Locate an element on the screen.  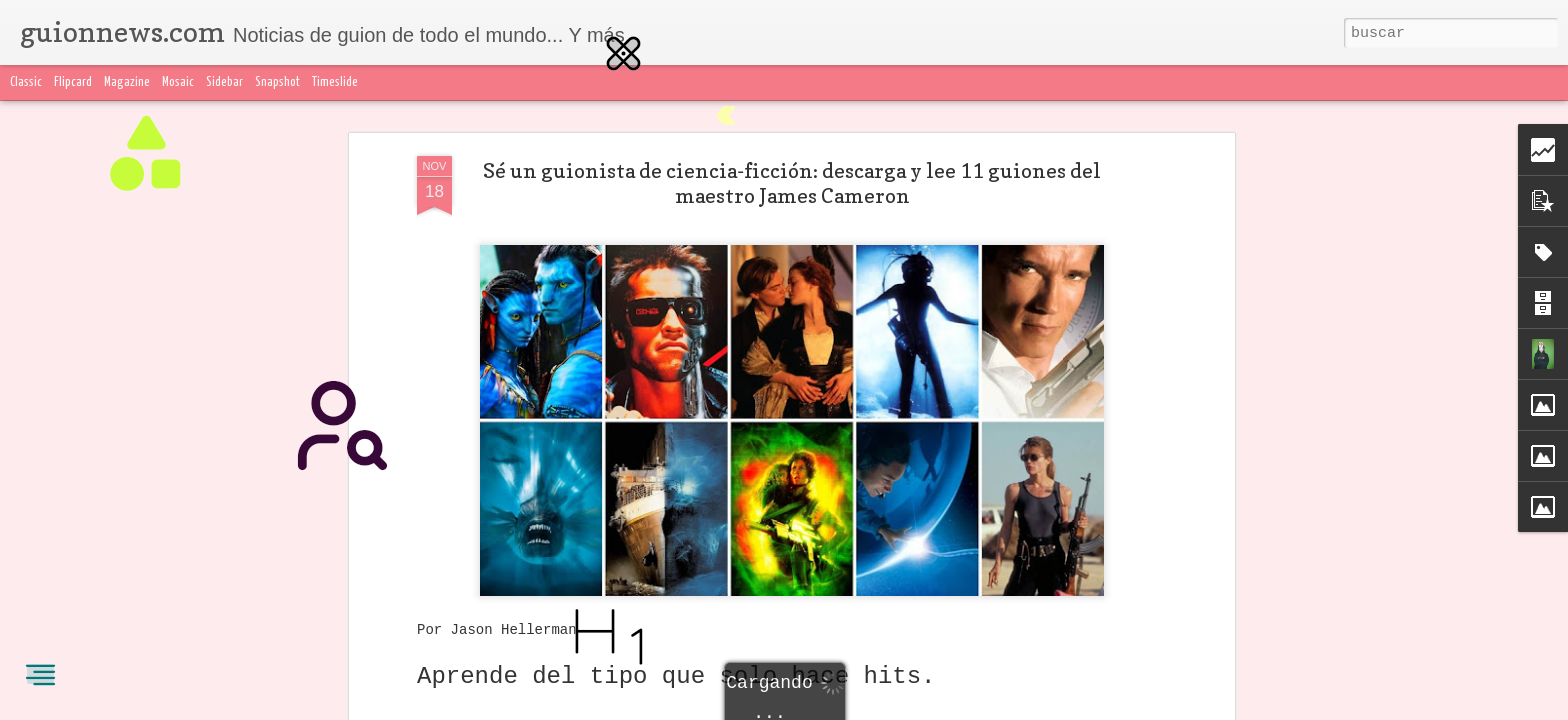
format text as heading level 1 is located at coordinates (607, 635).